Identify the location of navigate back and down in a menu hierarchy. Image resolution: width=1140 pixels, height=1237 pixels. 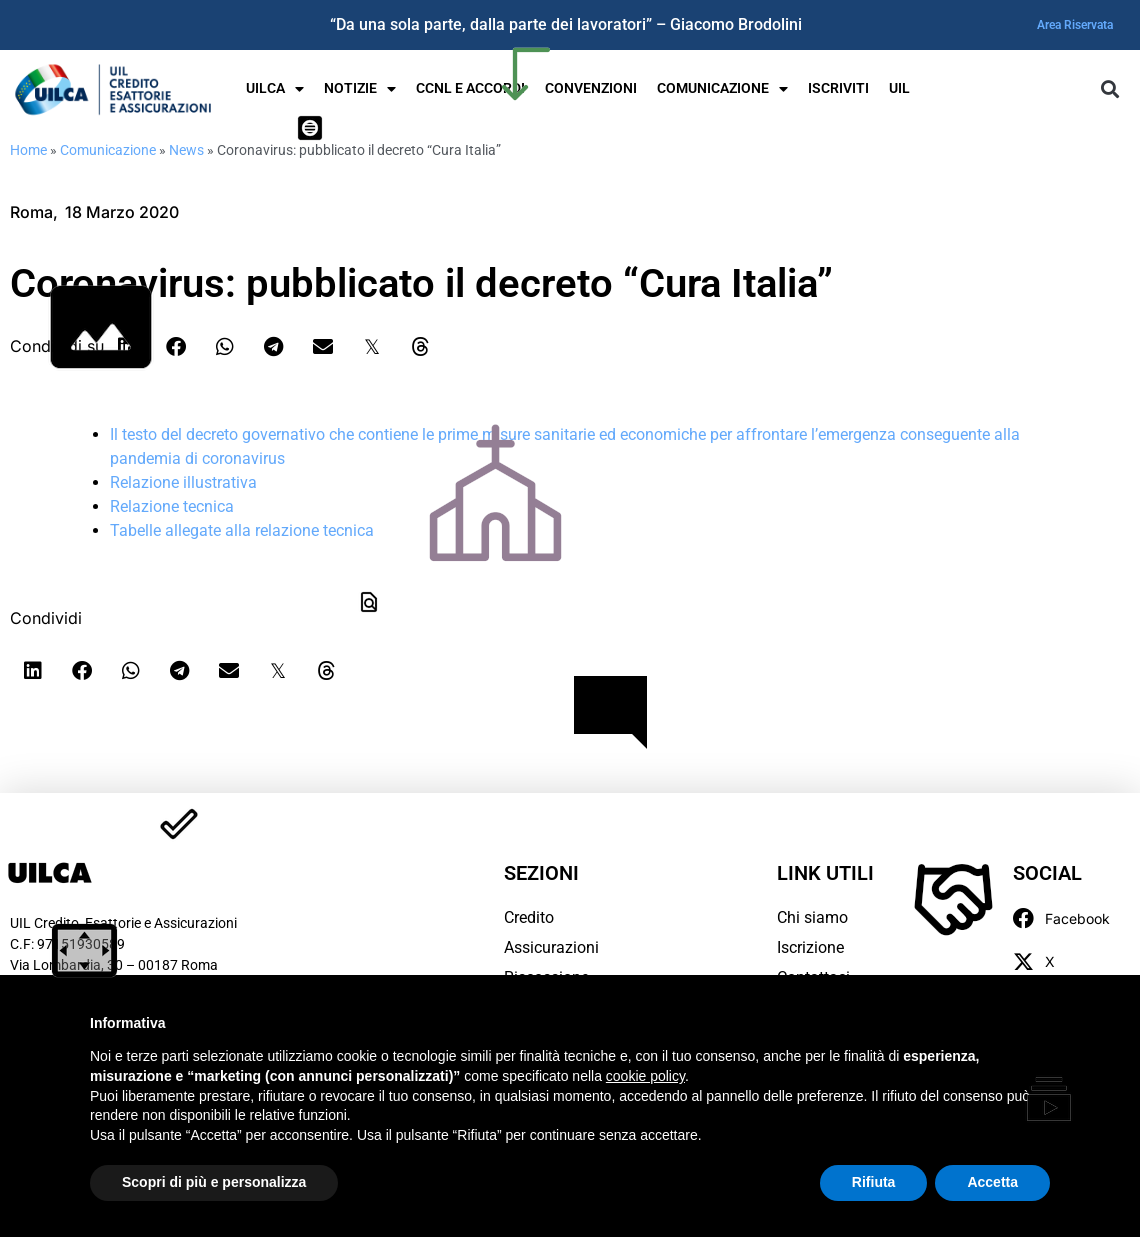
(526, 74).